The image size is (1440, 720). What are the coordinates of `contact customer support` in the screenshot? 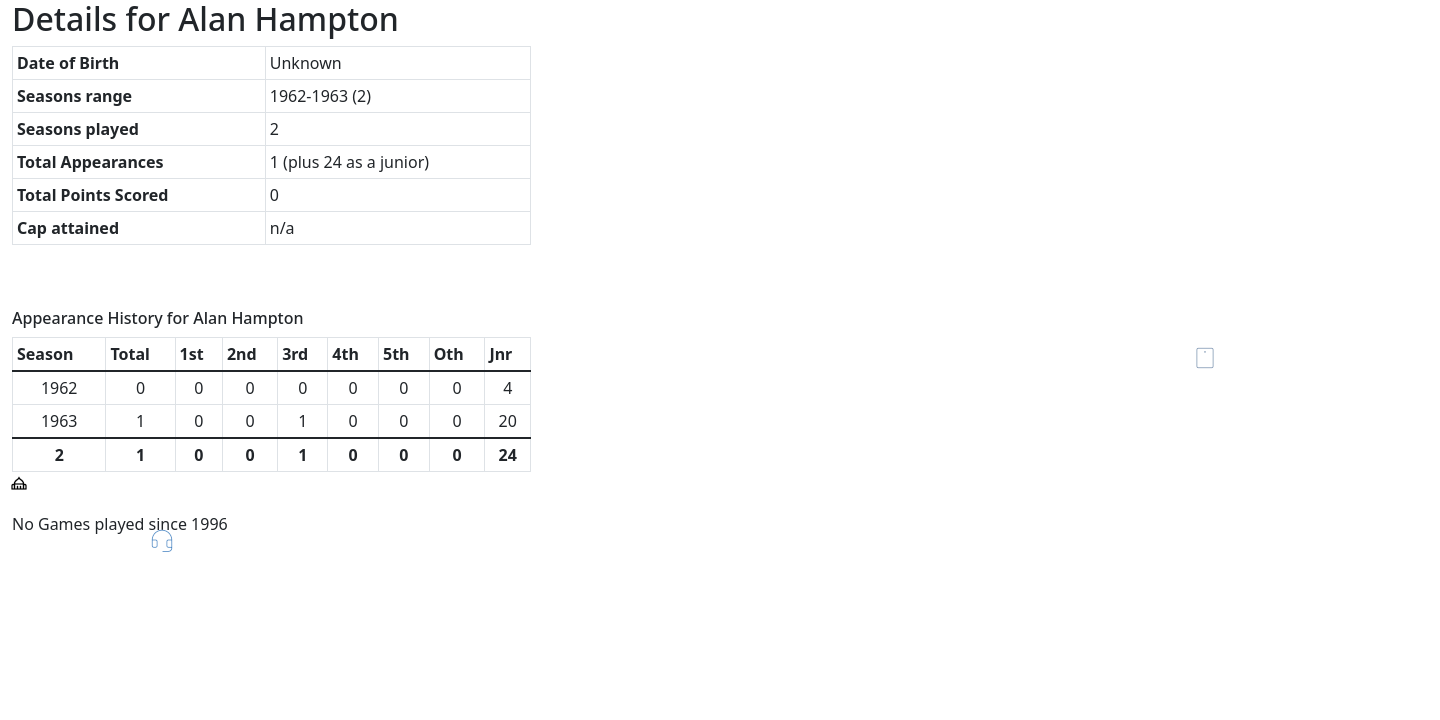 It's located at (162, 540).